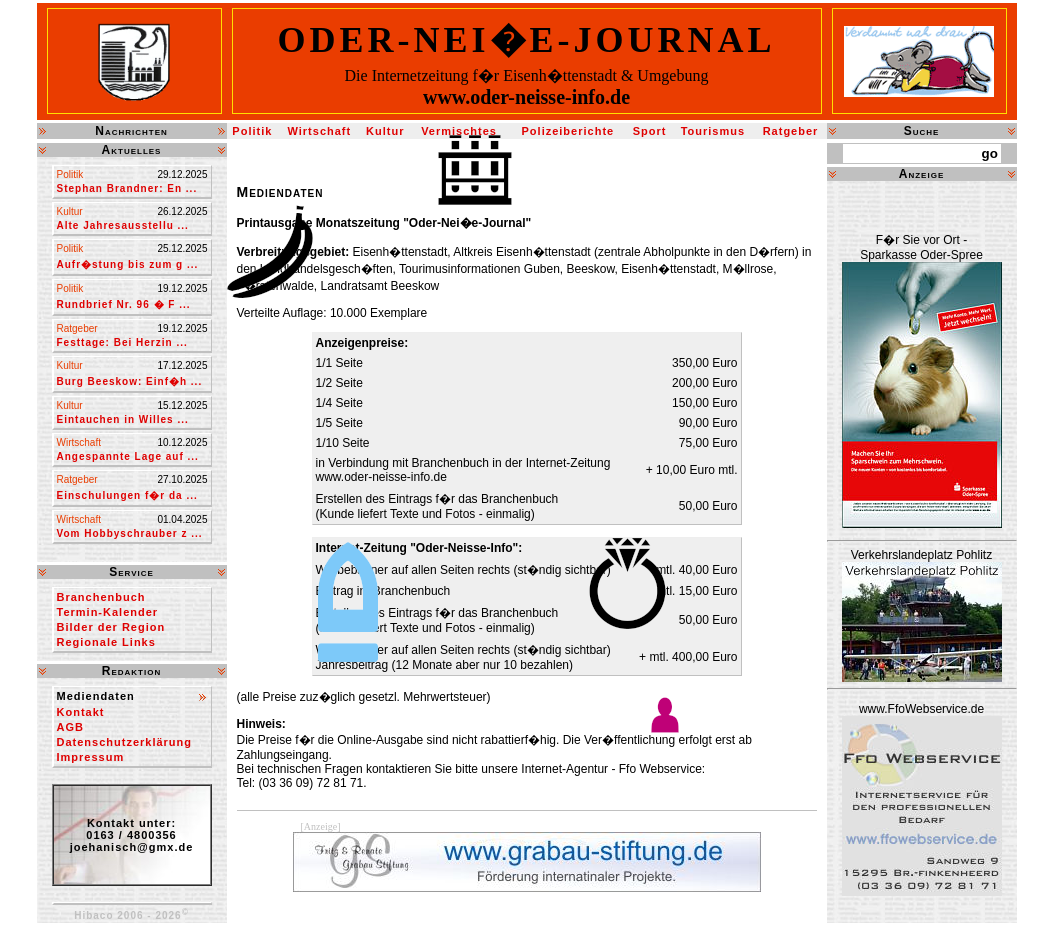  What do you see at coordinates (665, 714) in the screenshot?
I see `view your character profile` at bounding box center [665, 714].